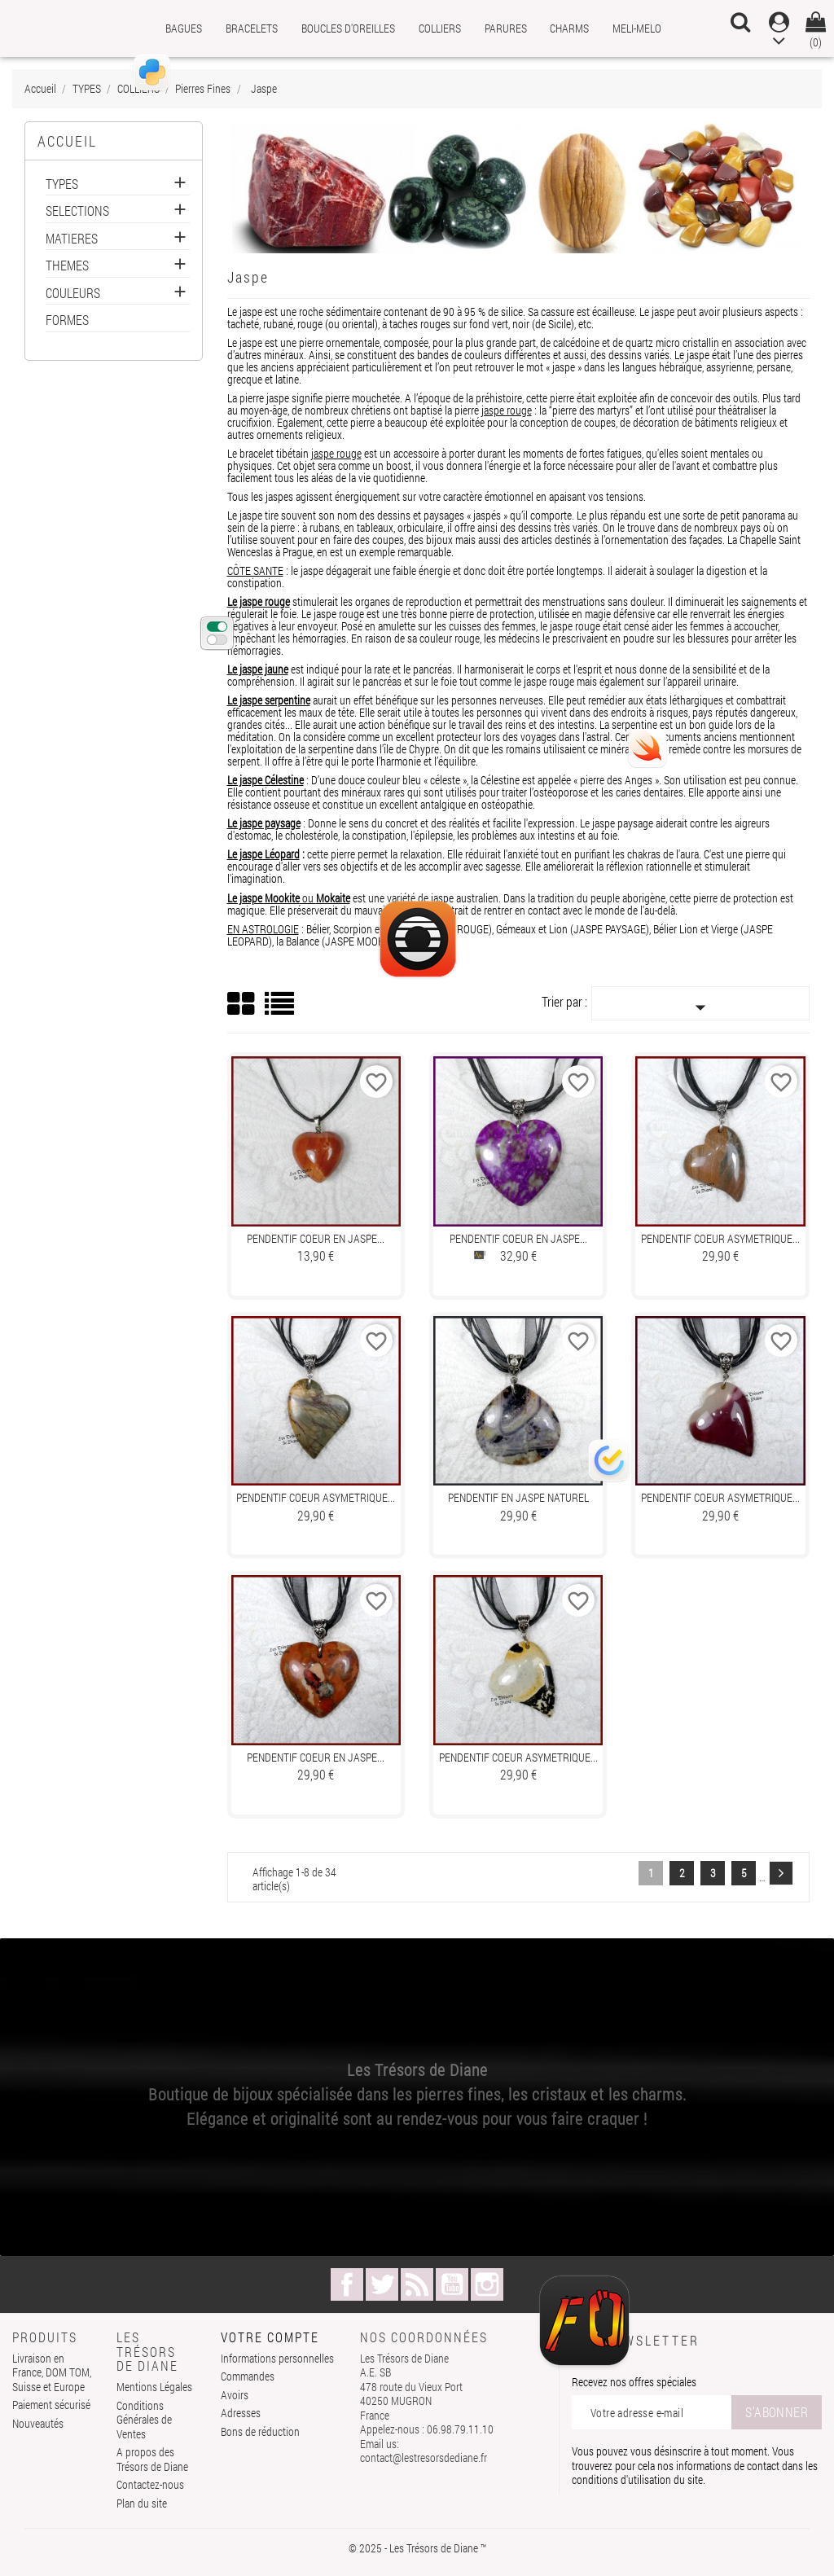 The width and height of the screenshot is (834, 2576). I want to click on open Swift Playgrounds app, so click(647, 748).